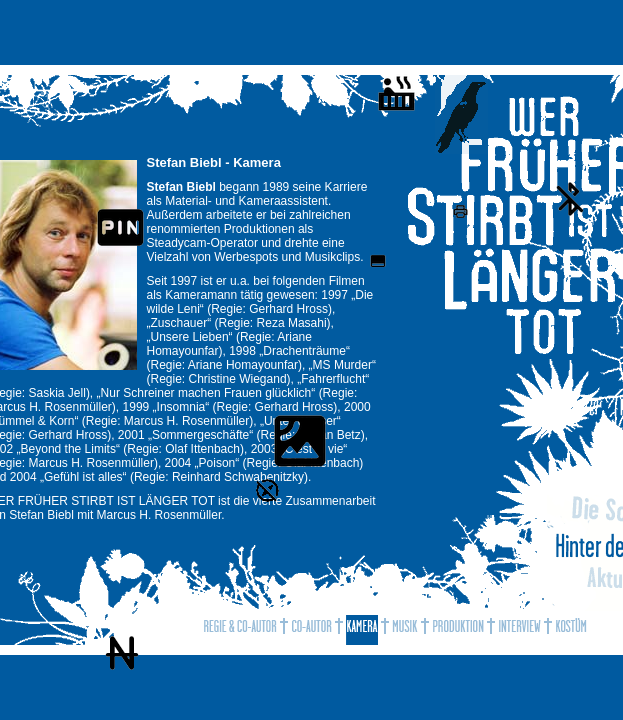 The image size is (623, 720). I want to click on add a call-to-action overlay to video content, so click(378, 261).